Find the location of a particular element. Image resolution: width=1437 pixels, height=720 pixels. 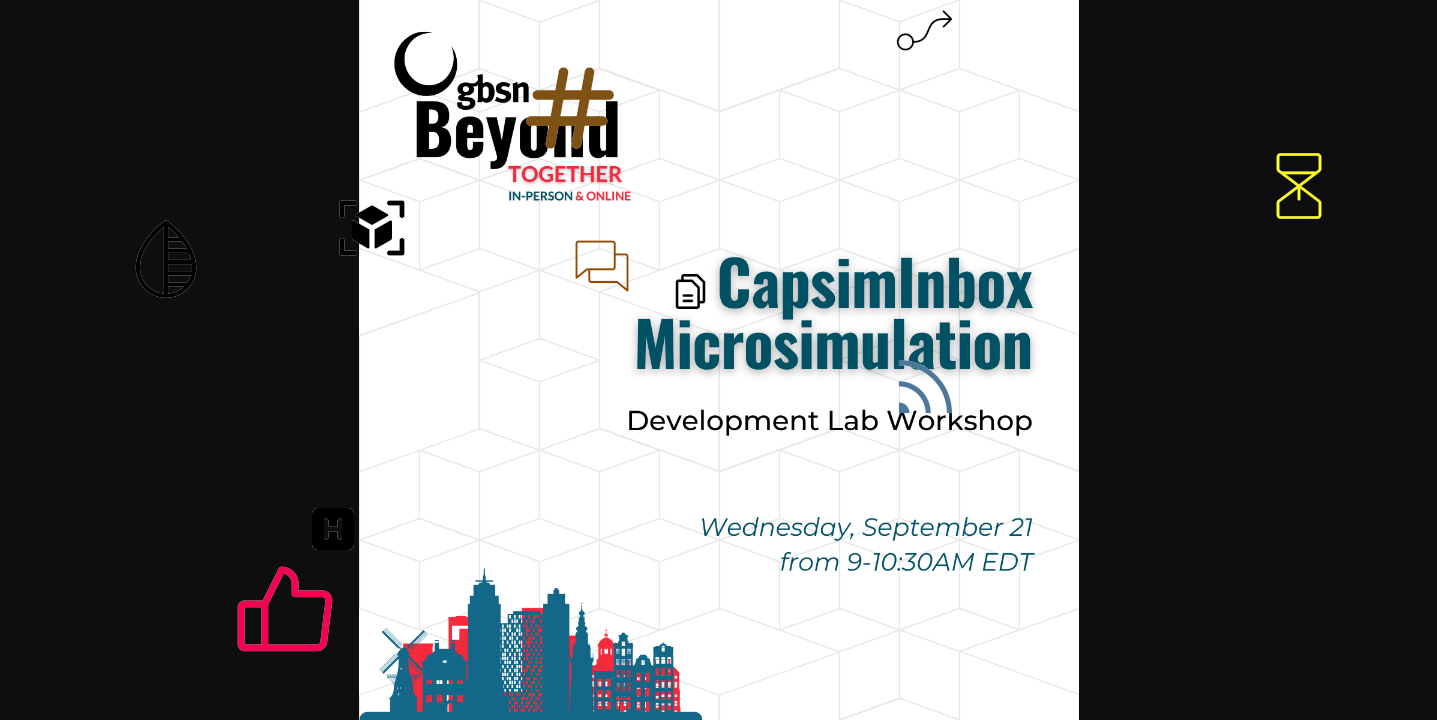

view all files is located at coordinates (690, 291).